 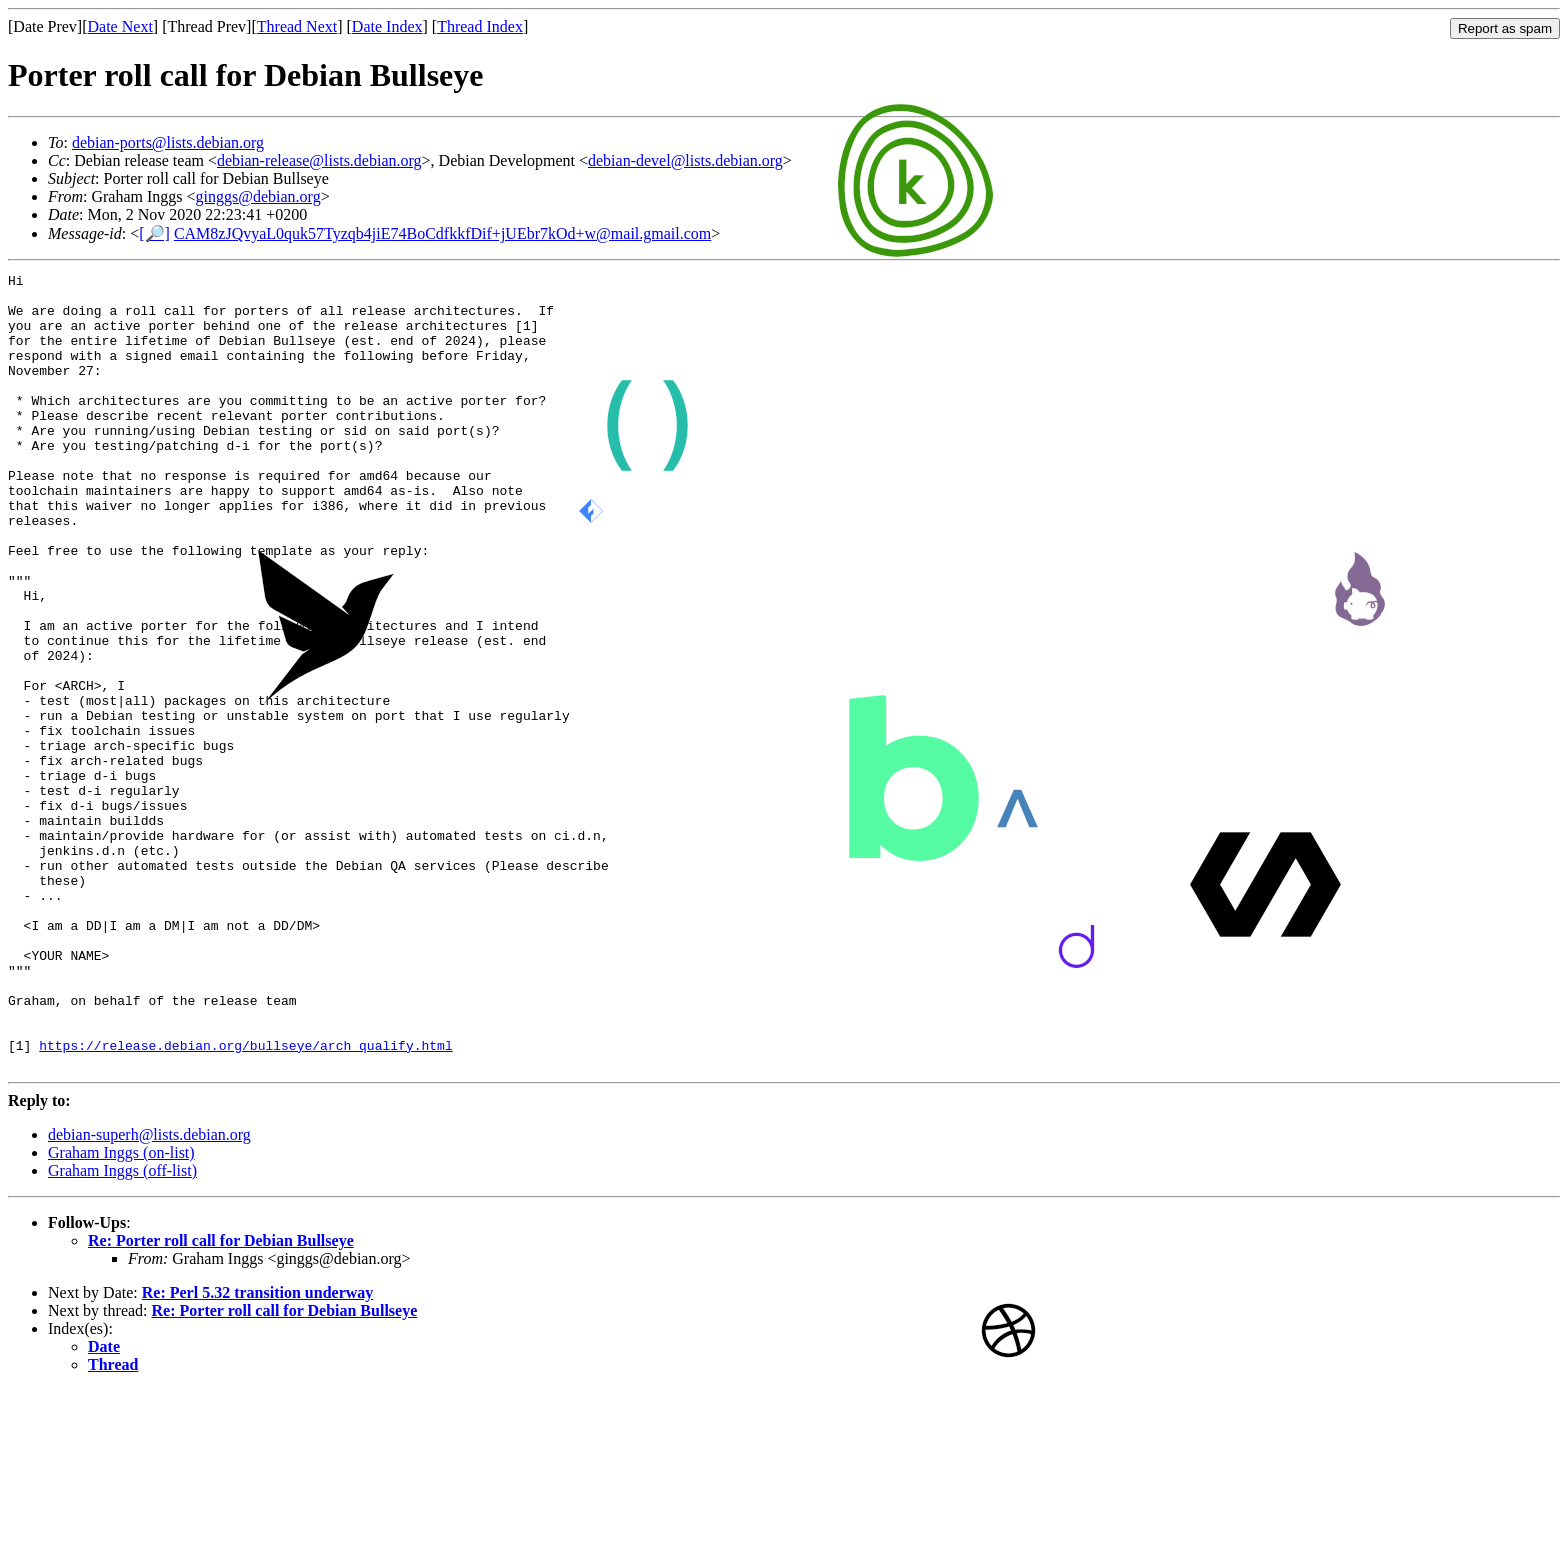 I want to click on dribbble logo, so click(x=1008, y=1330).